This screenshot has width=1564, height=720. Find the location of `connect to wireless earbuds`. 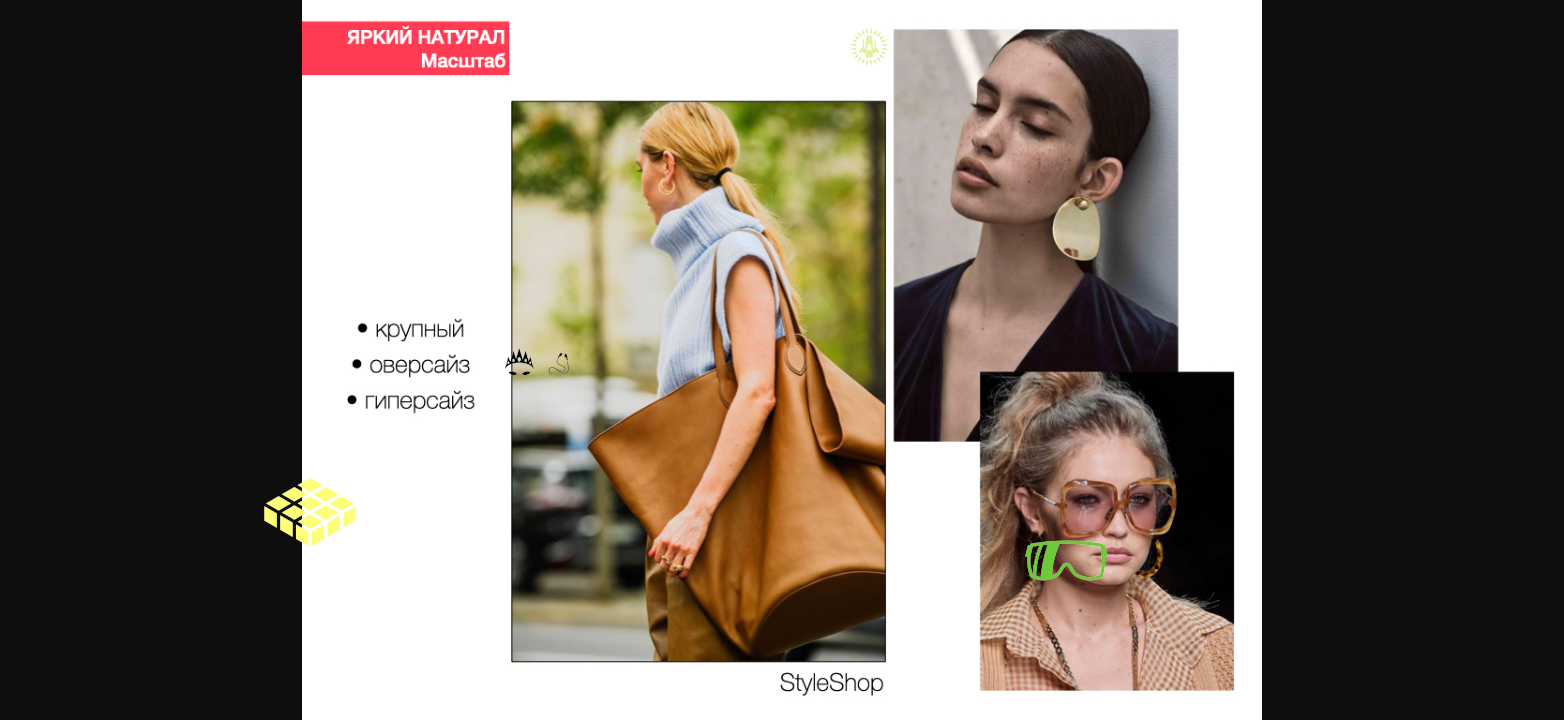

connect to wireless earbuds is located at coordinates (559, 364).